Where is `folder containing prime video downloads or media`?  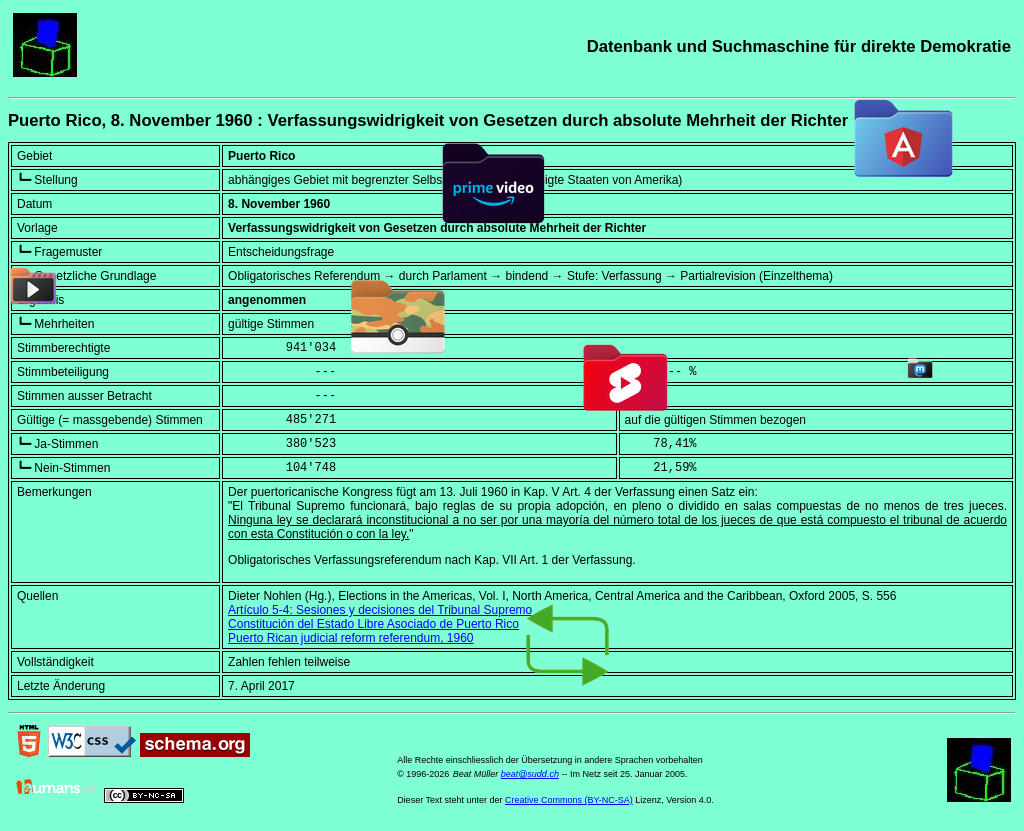
folder containing prime video downloads or media is located at coordinates (493, 186).